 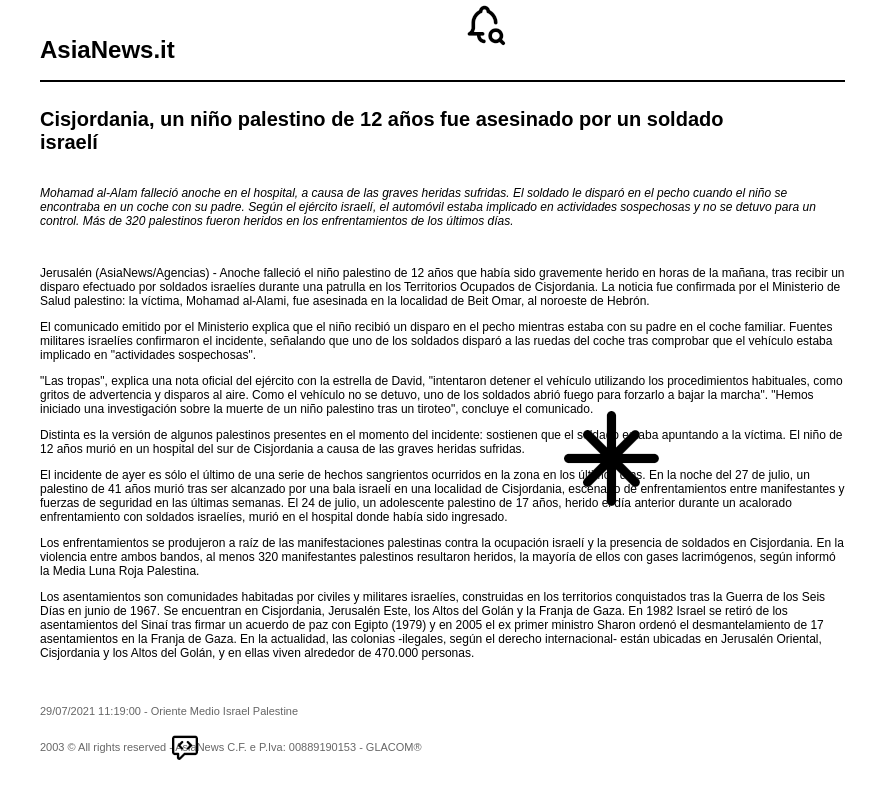 What do you see at coordinates (613, 460) in the screenshot?
I see `indicates a featured or highlighted item` at bounding box center [613, 460].